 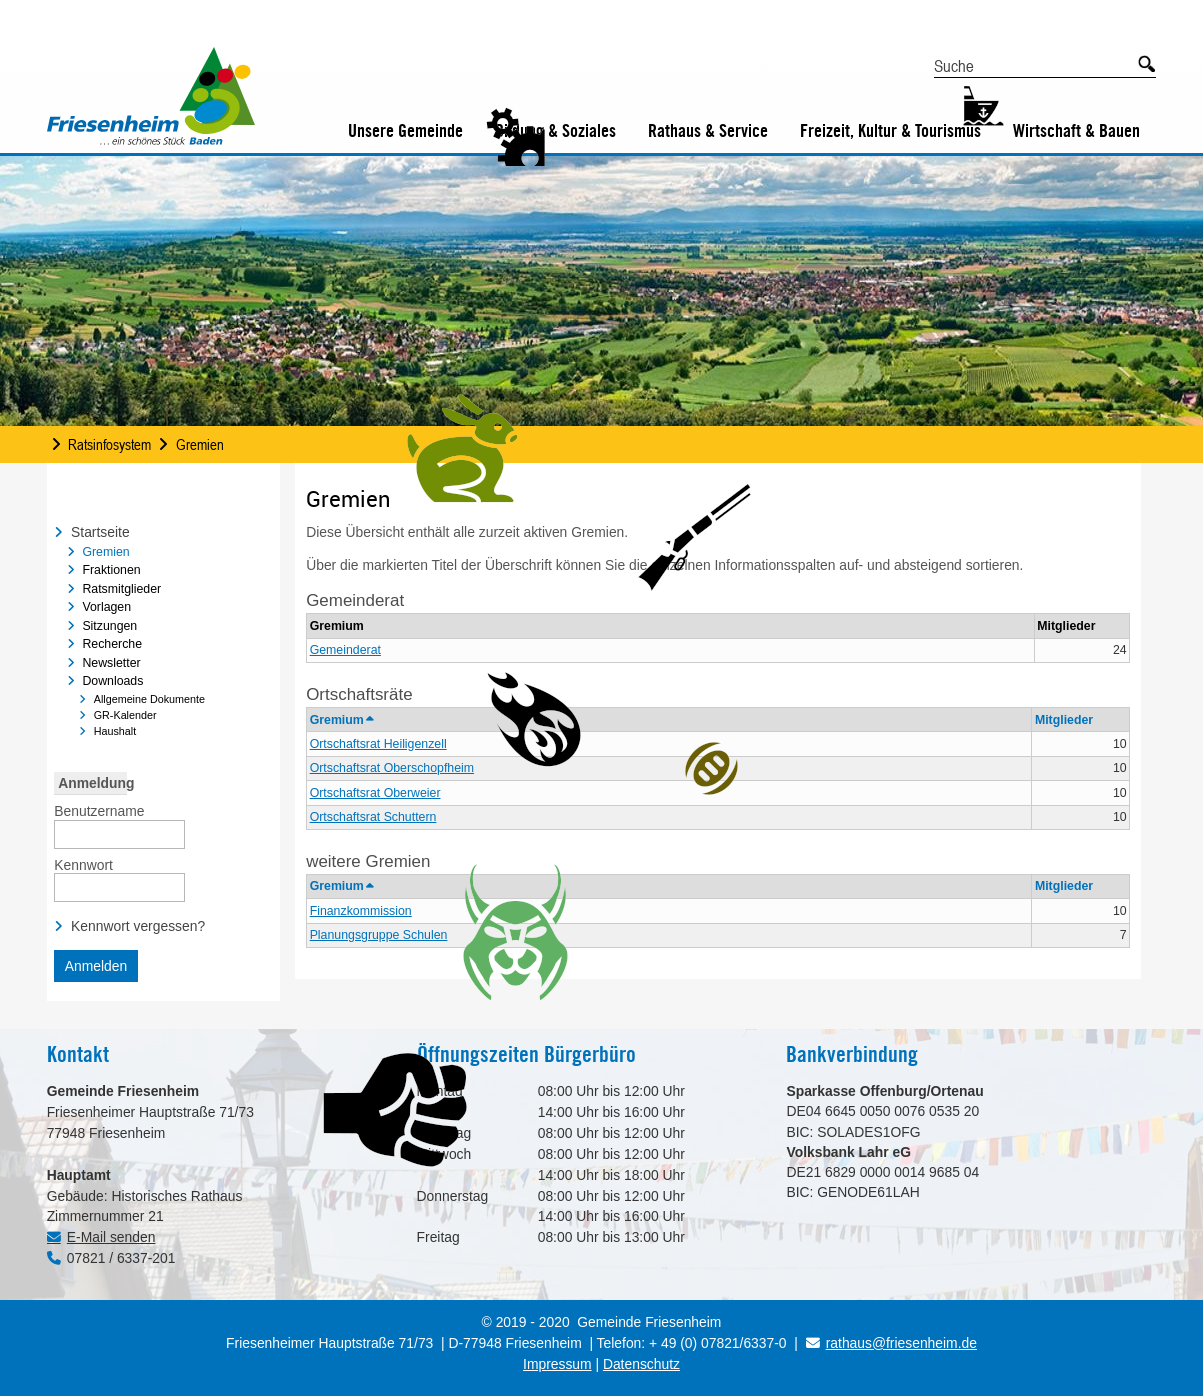 I want to click on indicates rabbit or bunny-related content, so click(x=463, y=450).